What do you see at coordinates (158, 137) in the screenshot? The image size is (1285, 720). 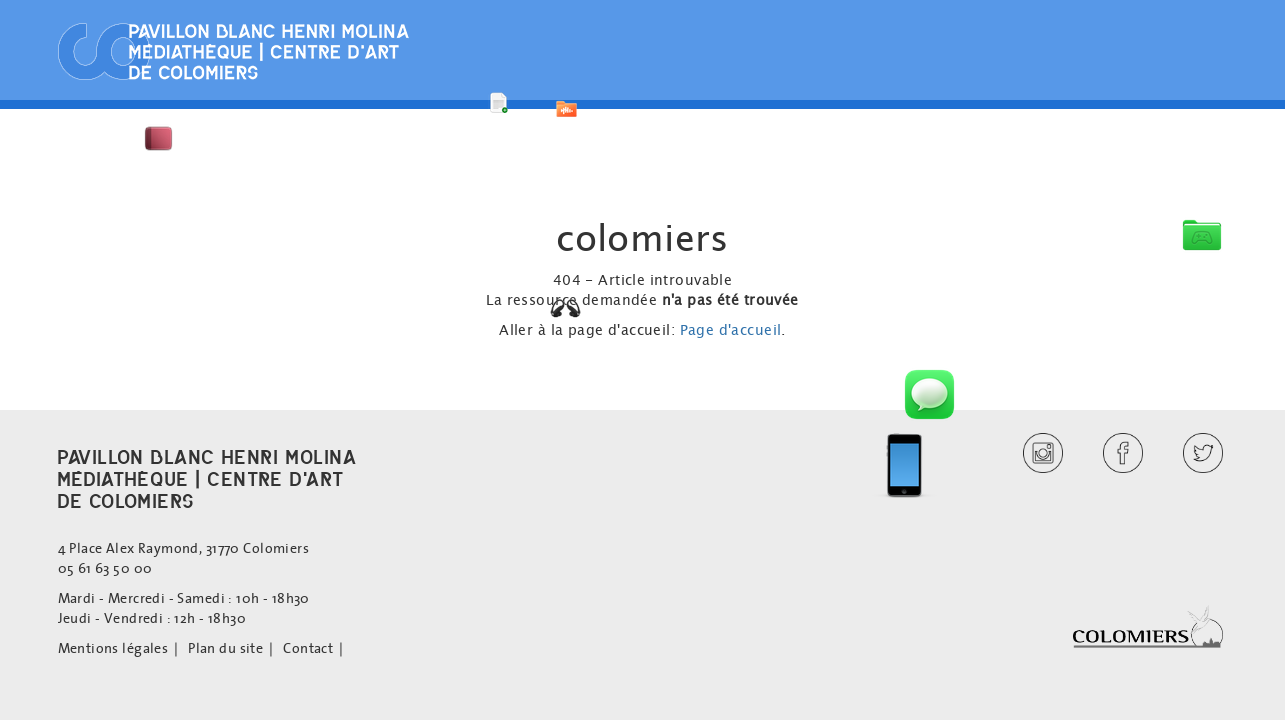 I see `access the desktop folder` at bounding box center [158, 137].